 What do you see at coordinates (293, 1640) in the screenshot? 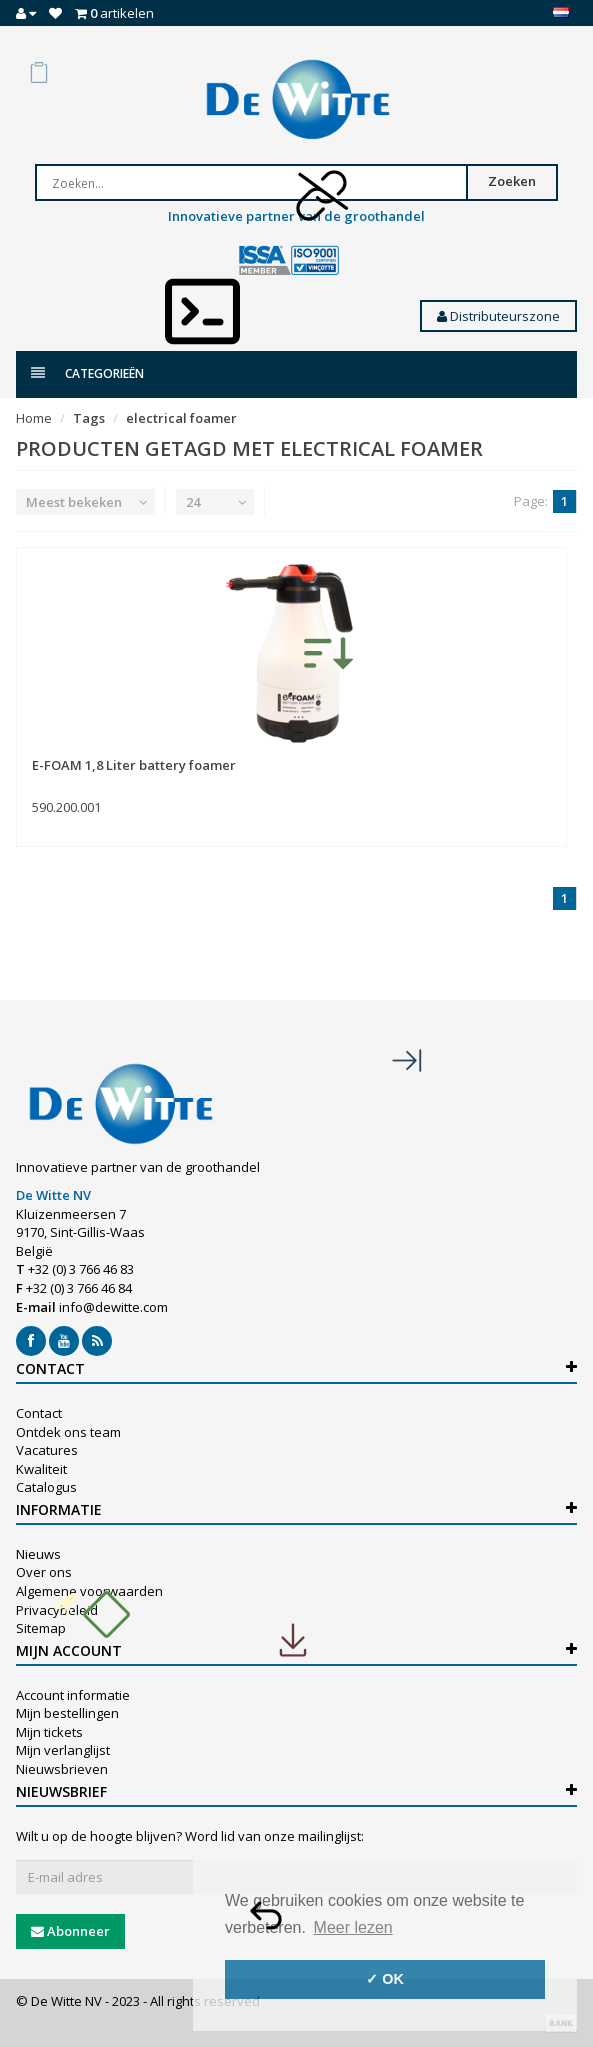
I see `download a file or content` at bounding box center [293, 1640].